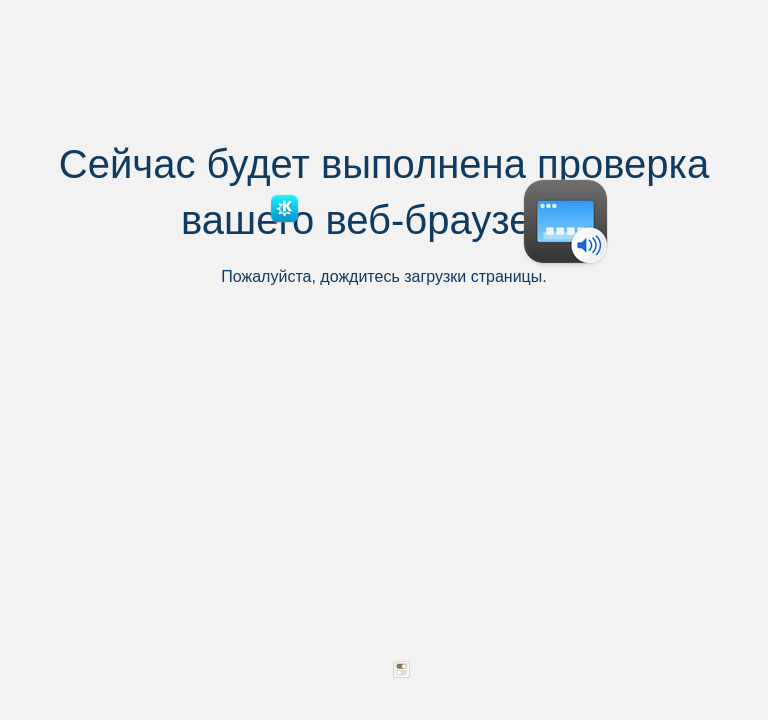 This screenshot has width=768, height=720. What do you see at coordinates (401, 669) in the screenshot?
I see `open desktop preferences or settings` at bounding box center [401, 669].